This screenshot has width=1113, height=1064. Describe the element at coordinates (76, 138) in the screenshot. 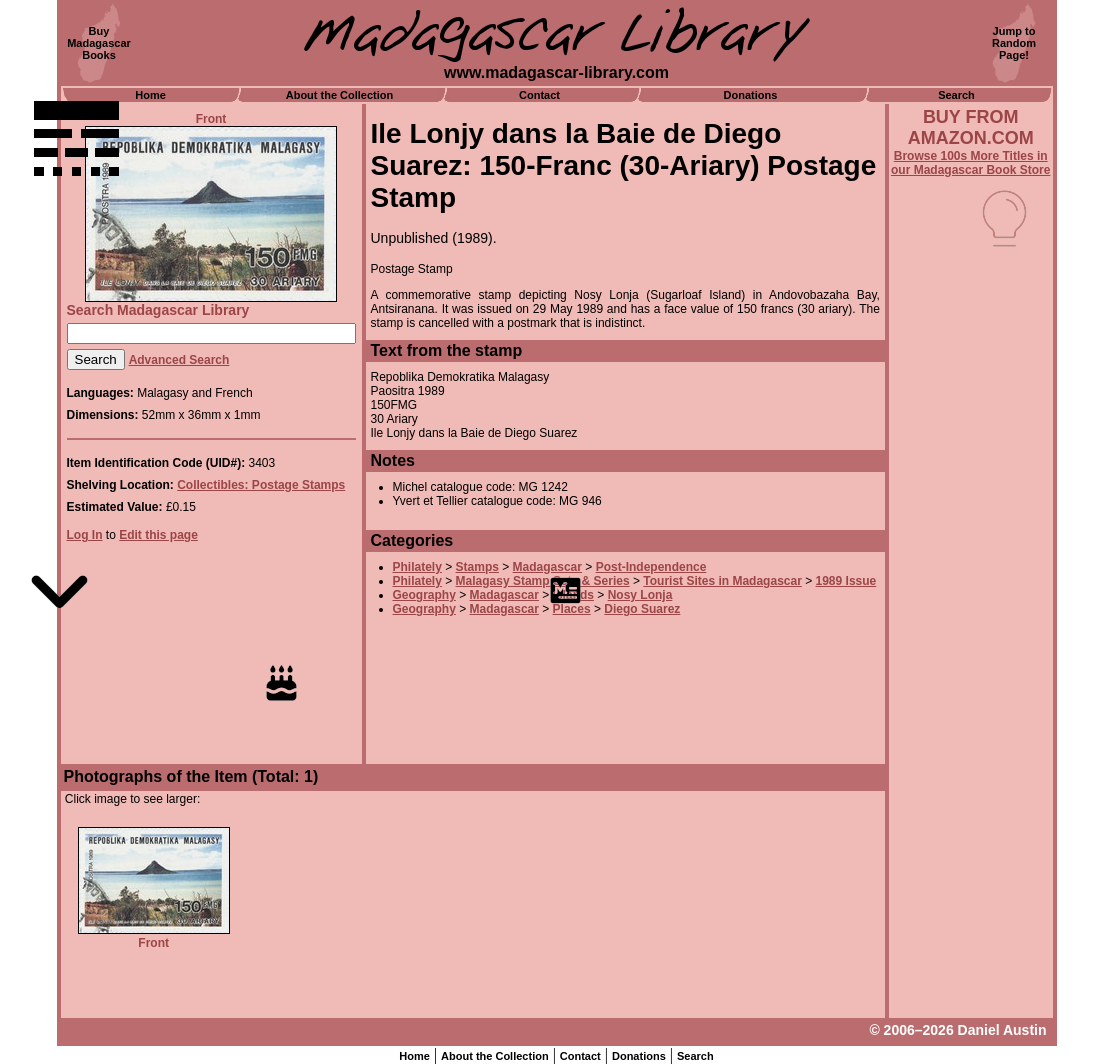

I see `change text line spacing or density` at that location.